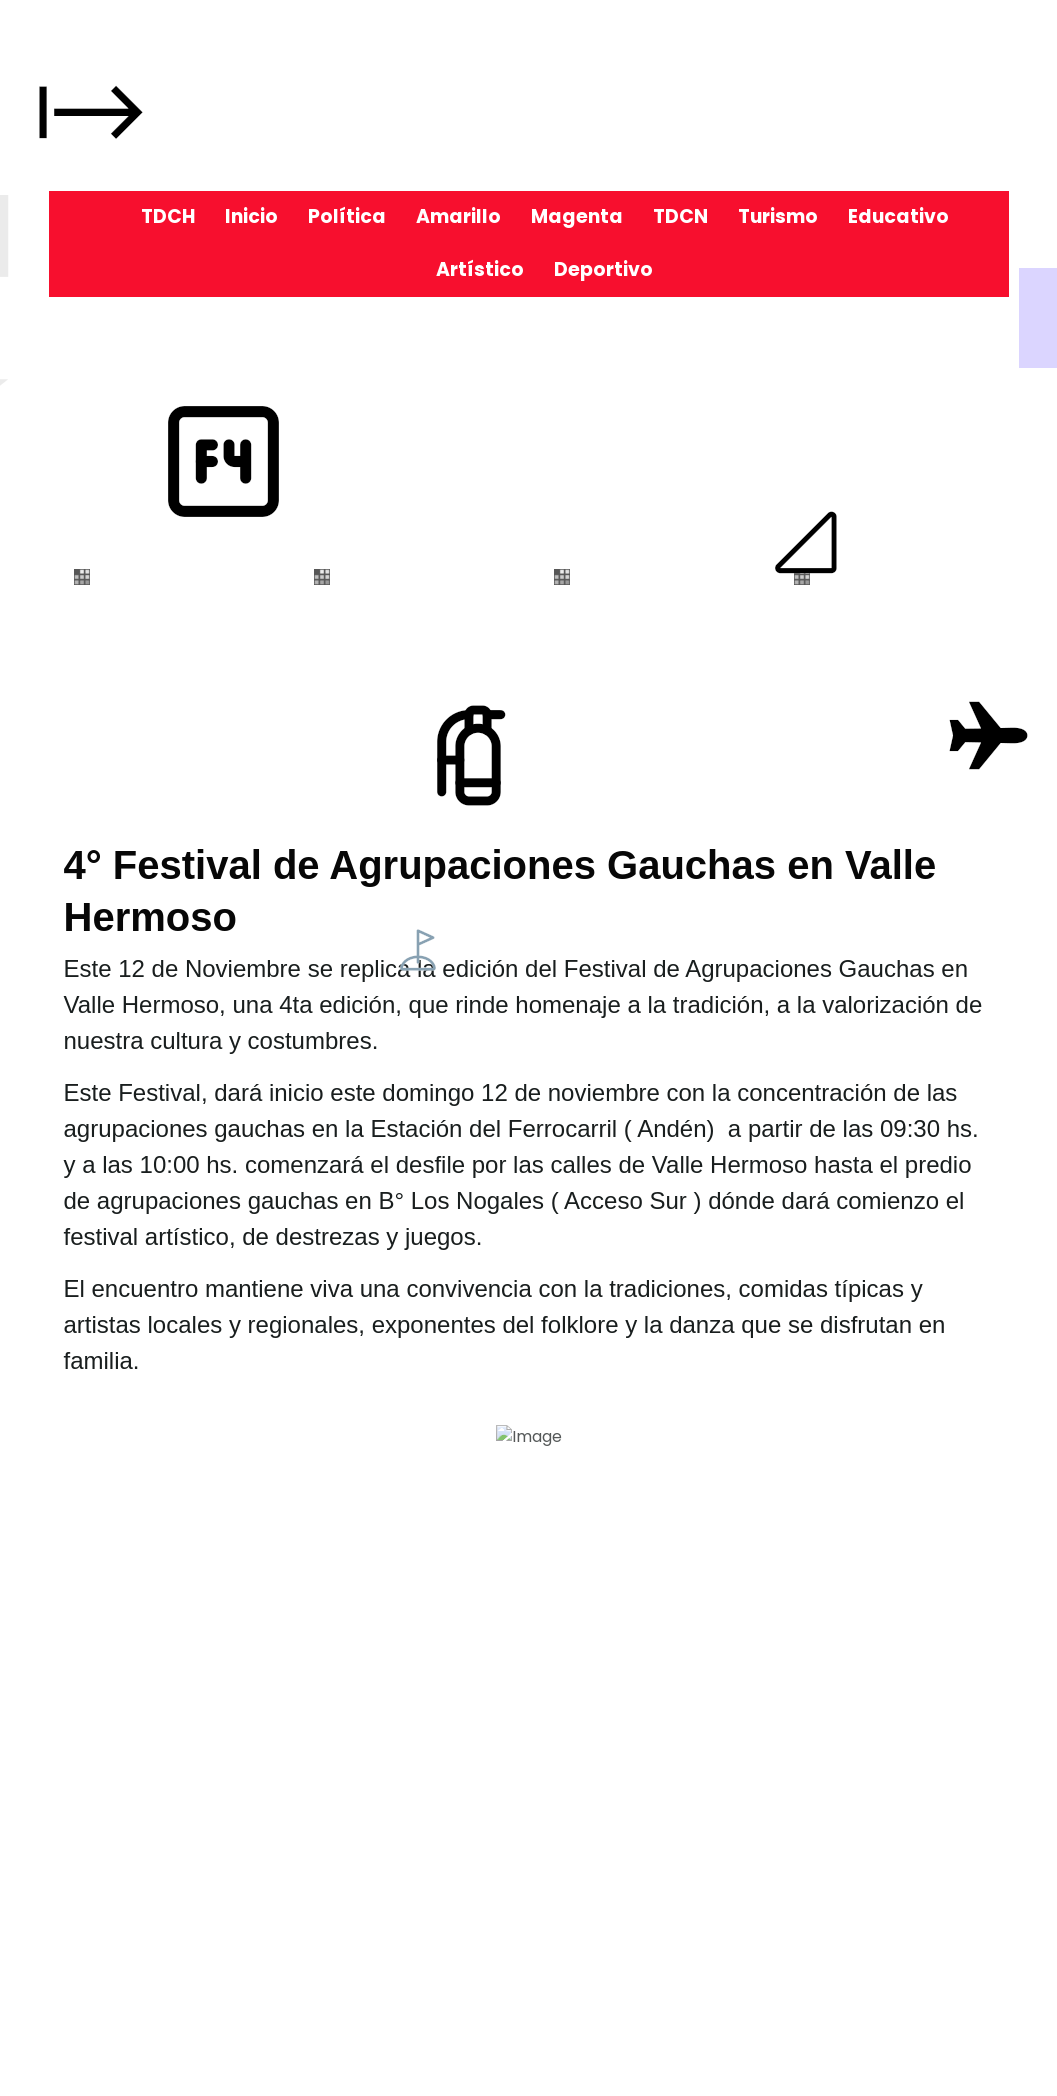  What do you see at coordinates (223, 461) in the screenshot?
I see `press F4 keyboard shortcut` at bounding box center [223, 461].